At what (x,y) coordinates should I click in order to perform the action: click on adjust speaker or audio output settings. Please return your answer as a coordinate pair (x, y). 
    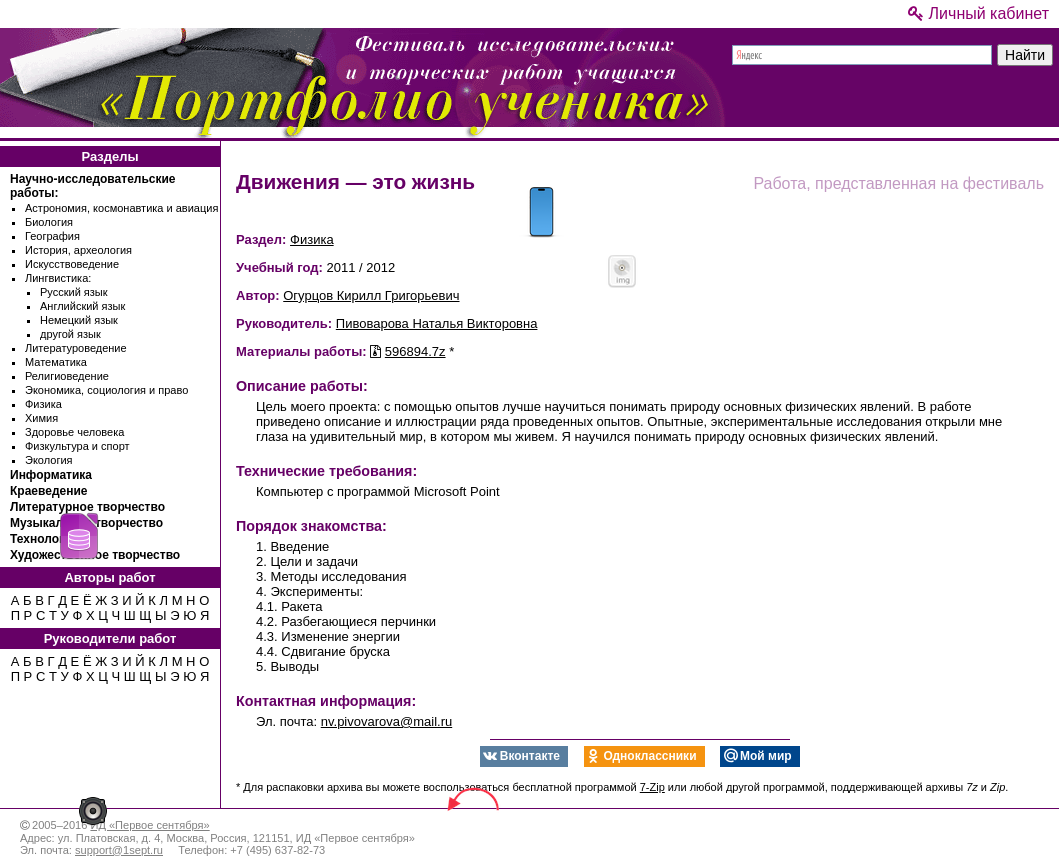
    Looking at the image, I should click on (93, 811).